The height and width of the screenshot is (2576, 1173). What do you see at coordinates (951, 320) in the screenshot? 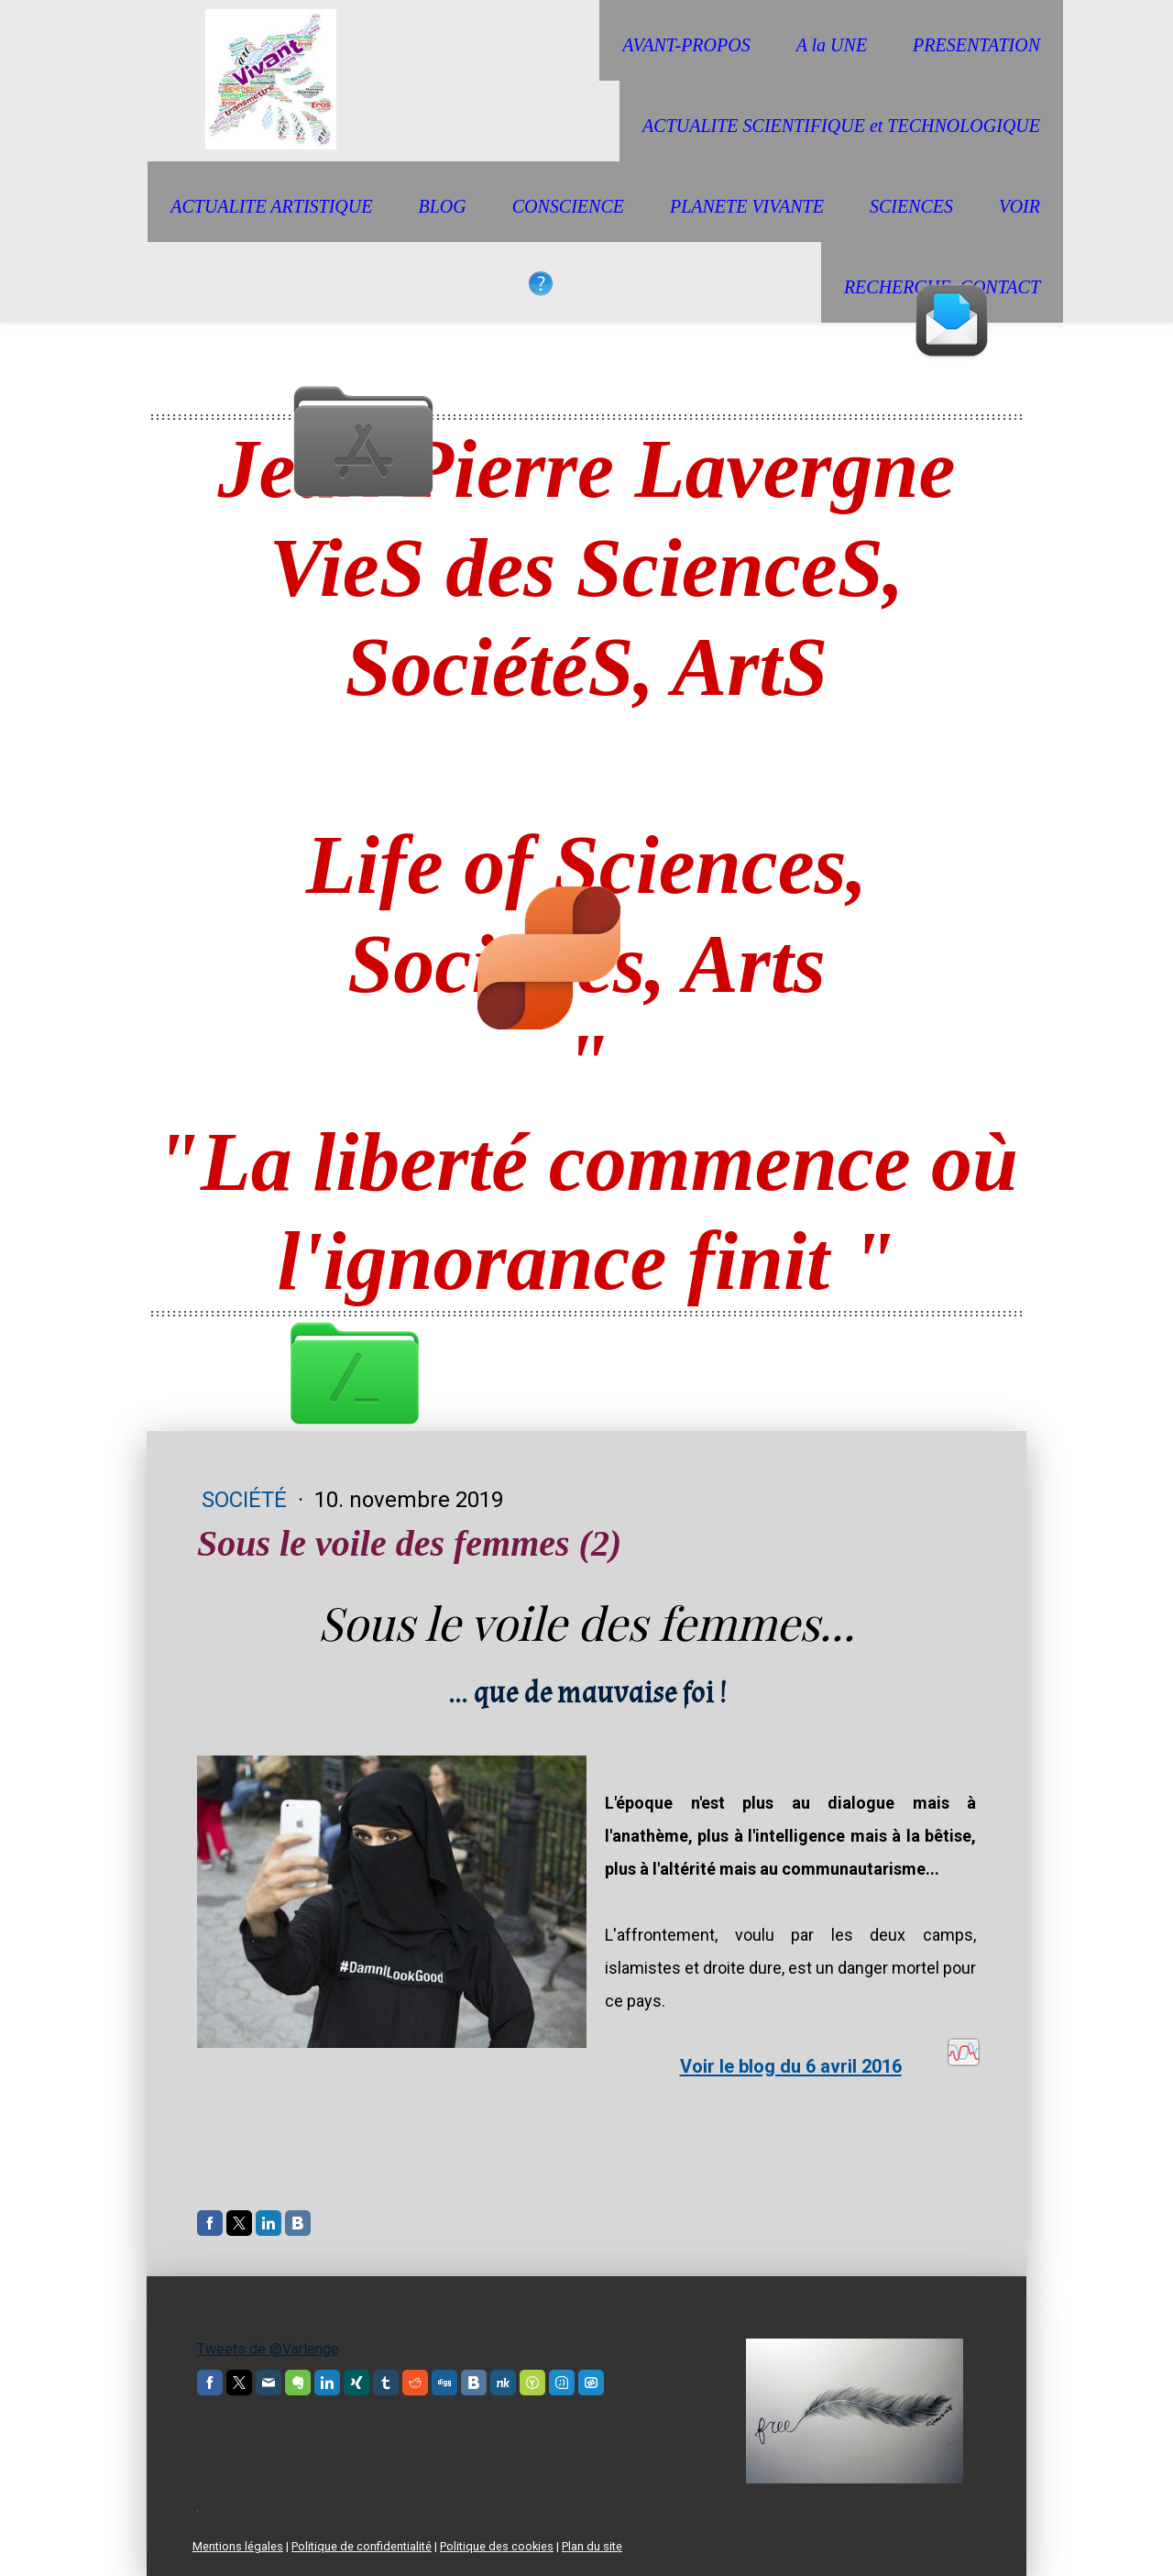
I see `open the mail app` at bounding box center [951, 320].